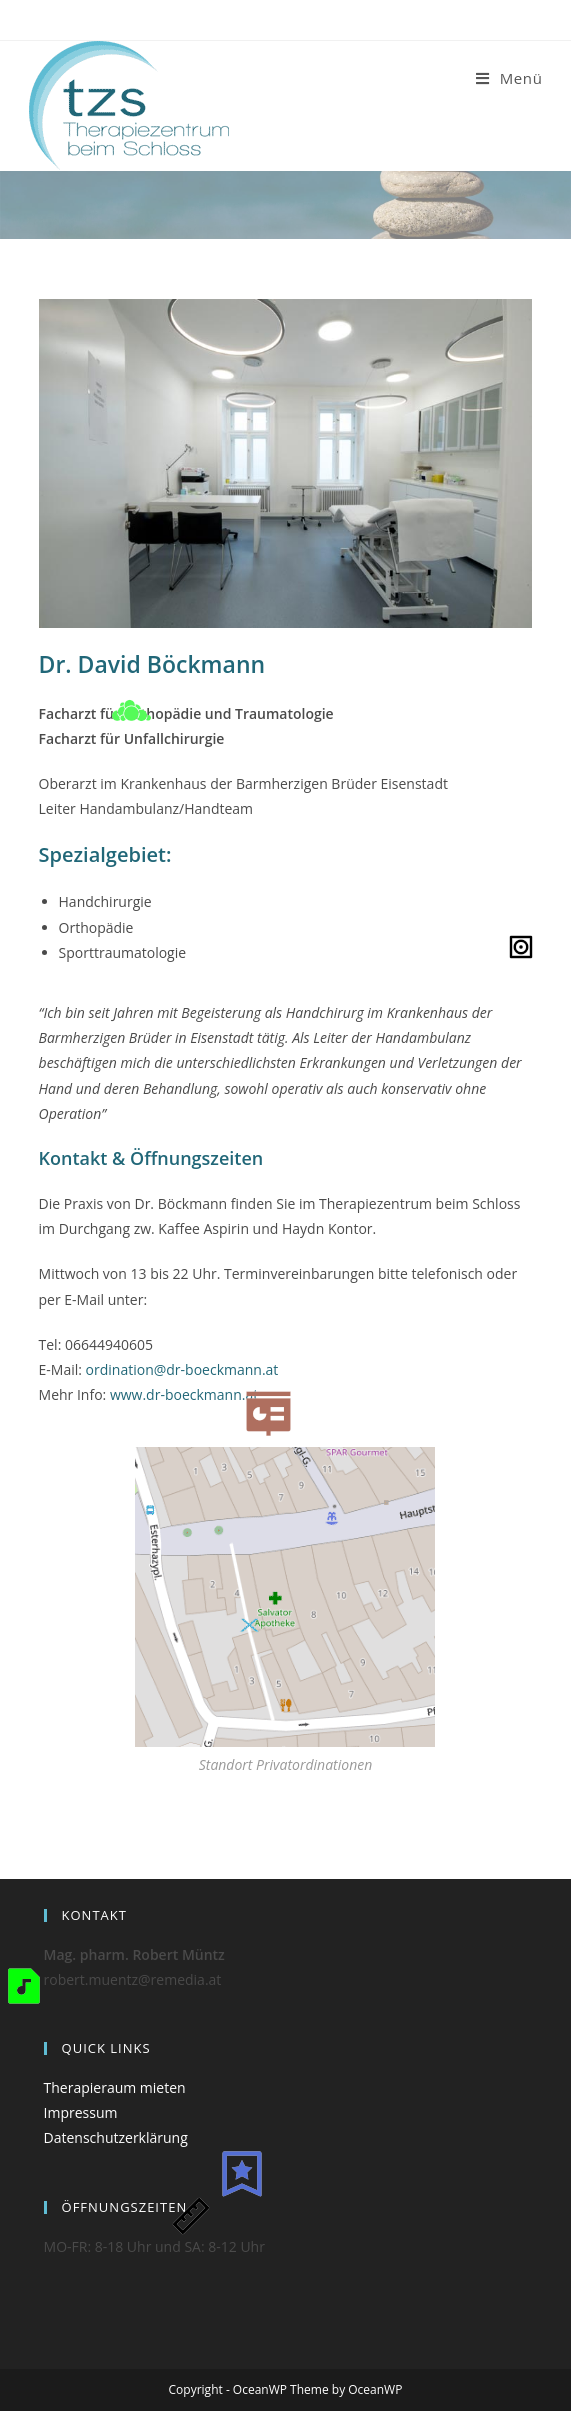 The height and width of the screenshot is (2411, 571). I want to click on open owncloud file storage app, so click(131, 710).